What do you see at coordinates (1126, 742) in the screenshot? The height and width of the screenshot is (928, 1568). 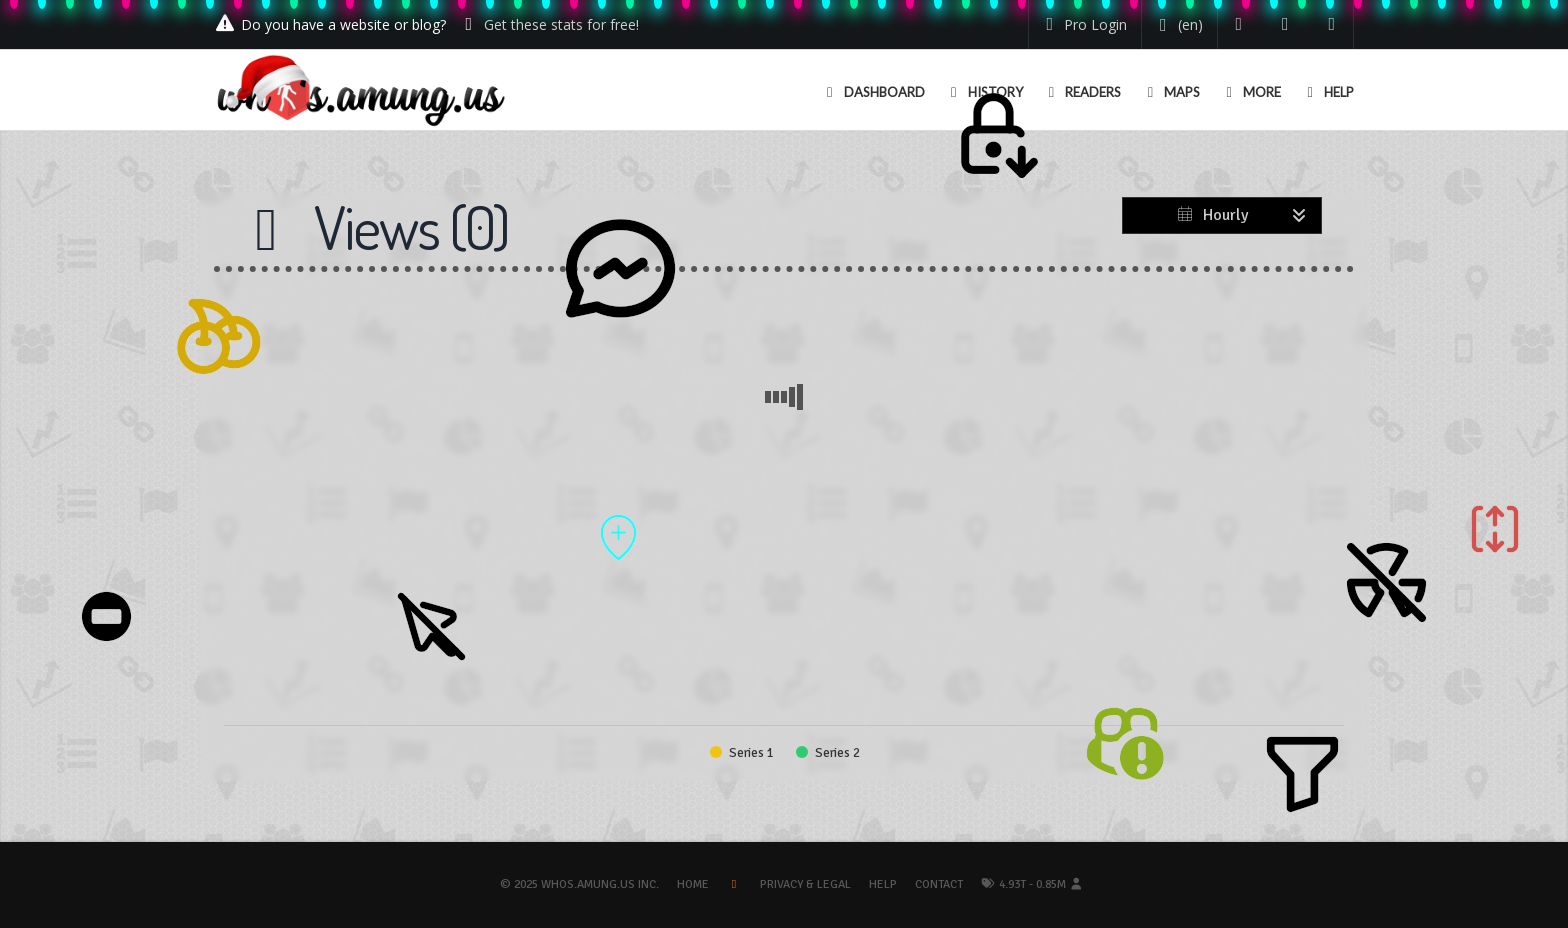 I see `indicates a warning or issue with GitHub Copilot` at bounding box center [1126, 742].